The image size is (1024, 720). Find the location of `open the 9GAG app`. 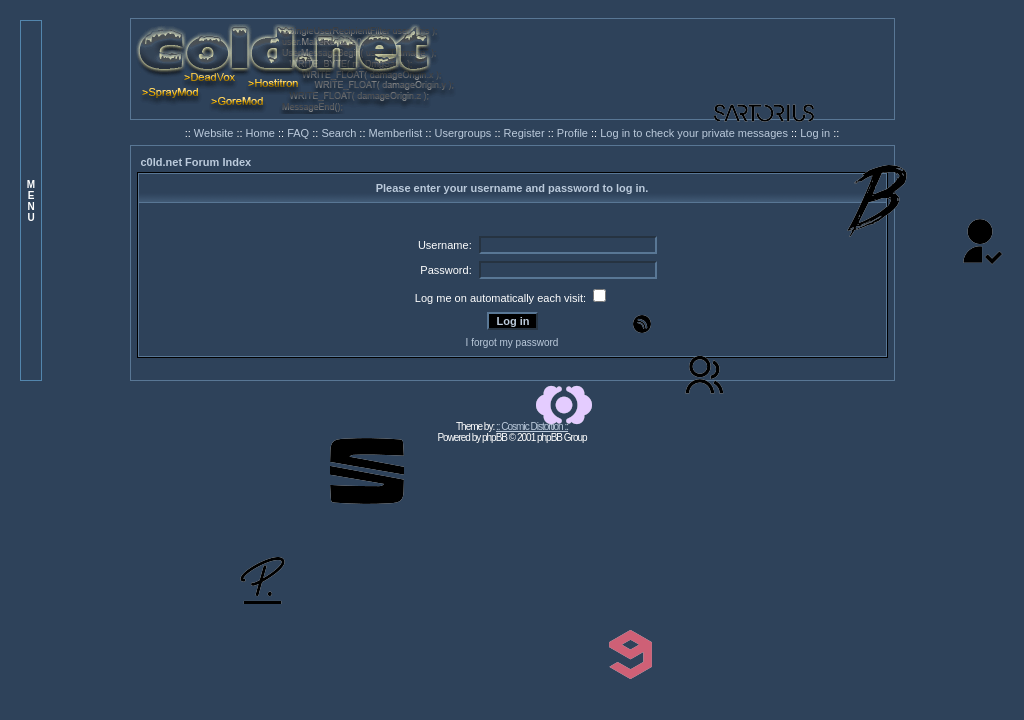

open the 9GAG app is located at coordinates (630, 654).